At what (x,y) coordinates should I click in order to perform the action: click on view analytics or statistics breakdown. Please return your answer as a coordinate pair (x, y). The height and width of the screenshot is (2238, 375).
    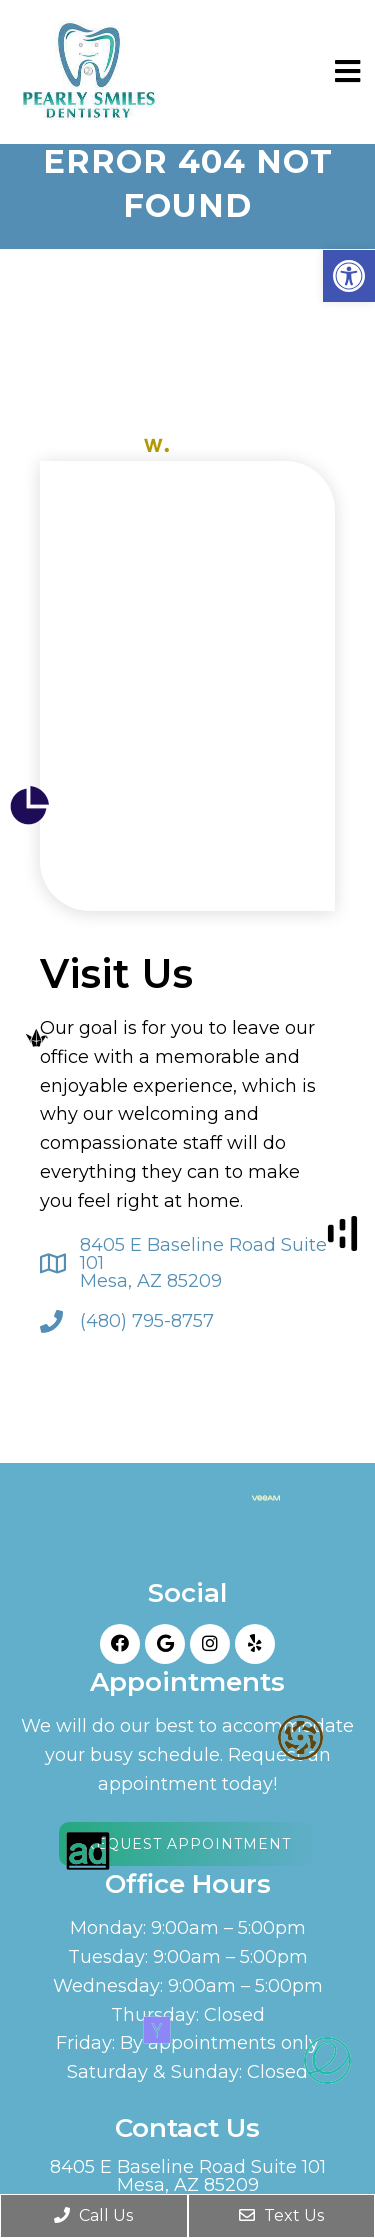
    Looking at the image, I should click on (28, 806).